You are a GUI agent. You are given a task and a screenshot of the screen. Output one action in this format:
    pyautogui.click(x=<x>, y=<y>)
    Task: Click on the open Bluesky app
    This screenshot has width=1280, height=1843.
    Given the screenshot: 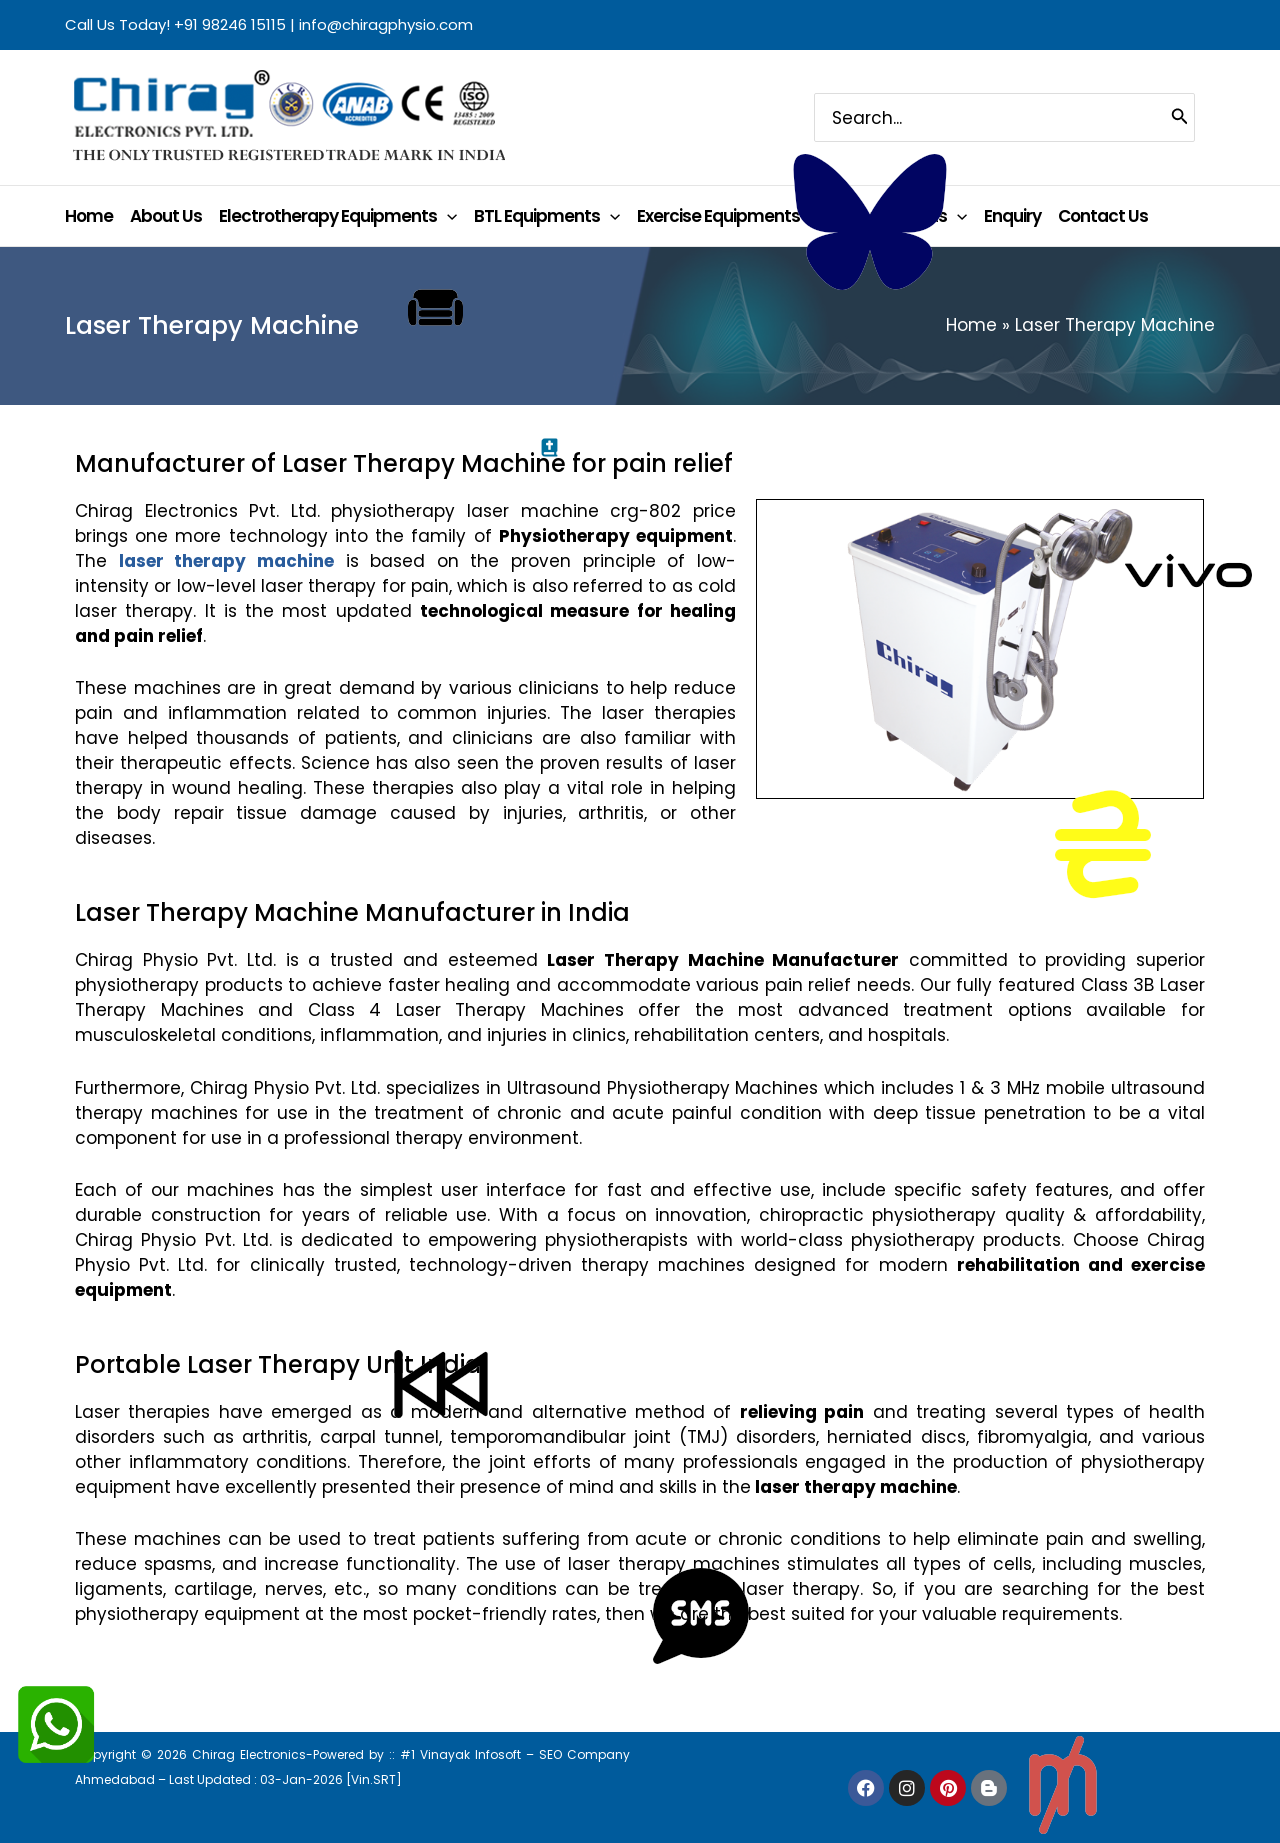 What is the action you would take?
    pyautogui.click(x=870, y=222)
    